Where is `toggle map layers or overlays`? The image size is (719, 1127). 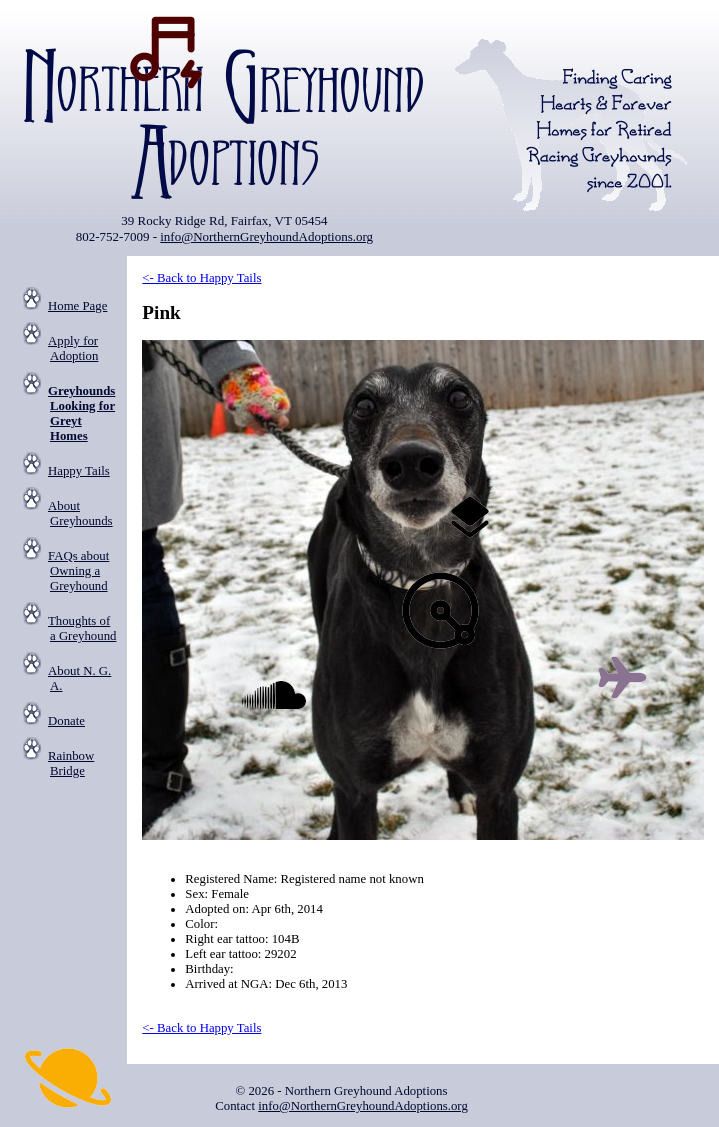
toggle map layers or overlays is located at coordinates (470, 518).